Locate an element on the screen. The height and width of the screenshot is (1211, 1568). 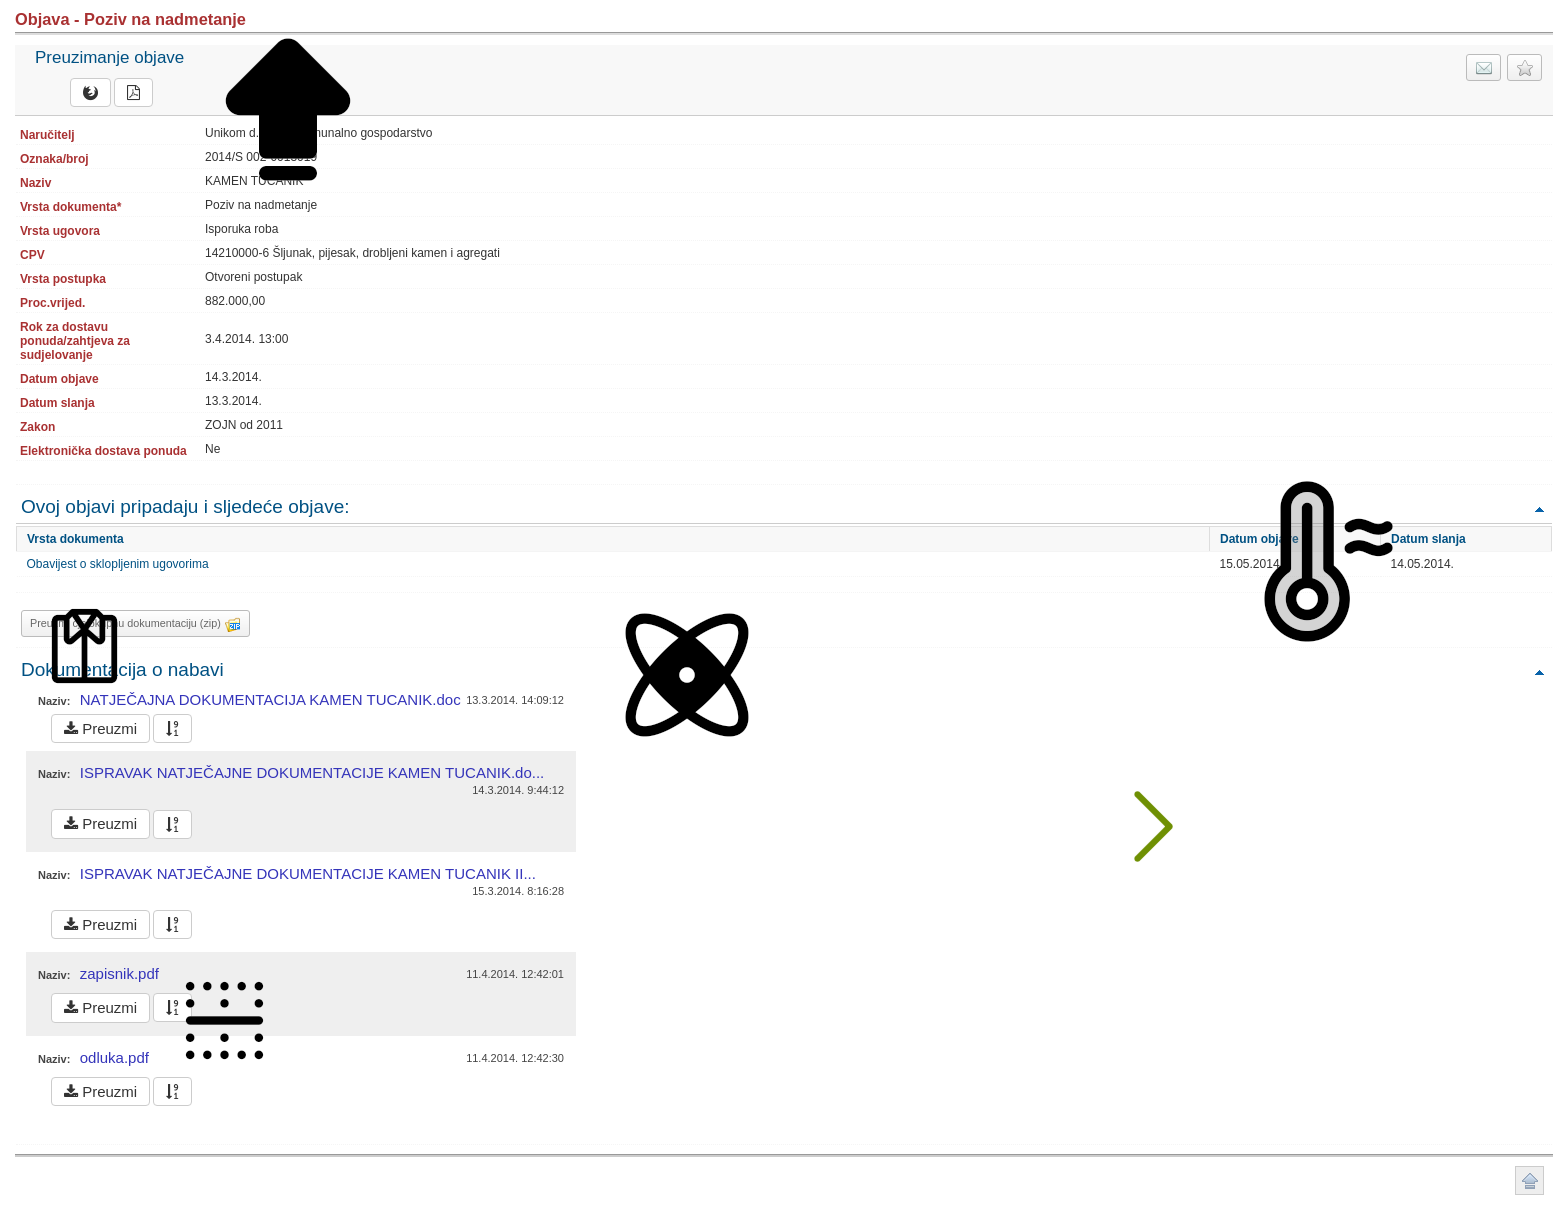
view clothing or apparel items is located at coordinates (84, 647).